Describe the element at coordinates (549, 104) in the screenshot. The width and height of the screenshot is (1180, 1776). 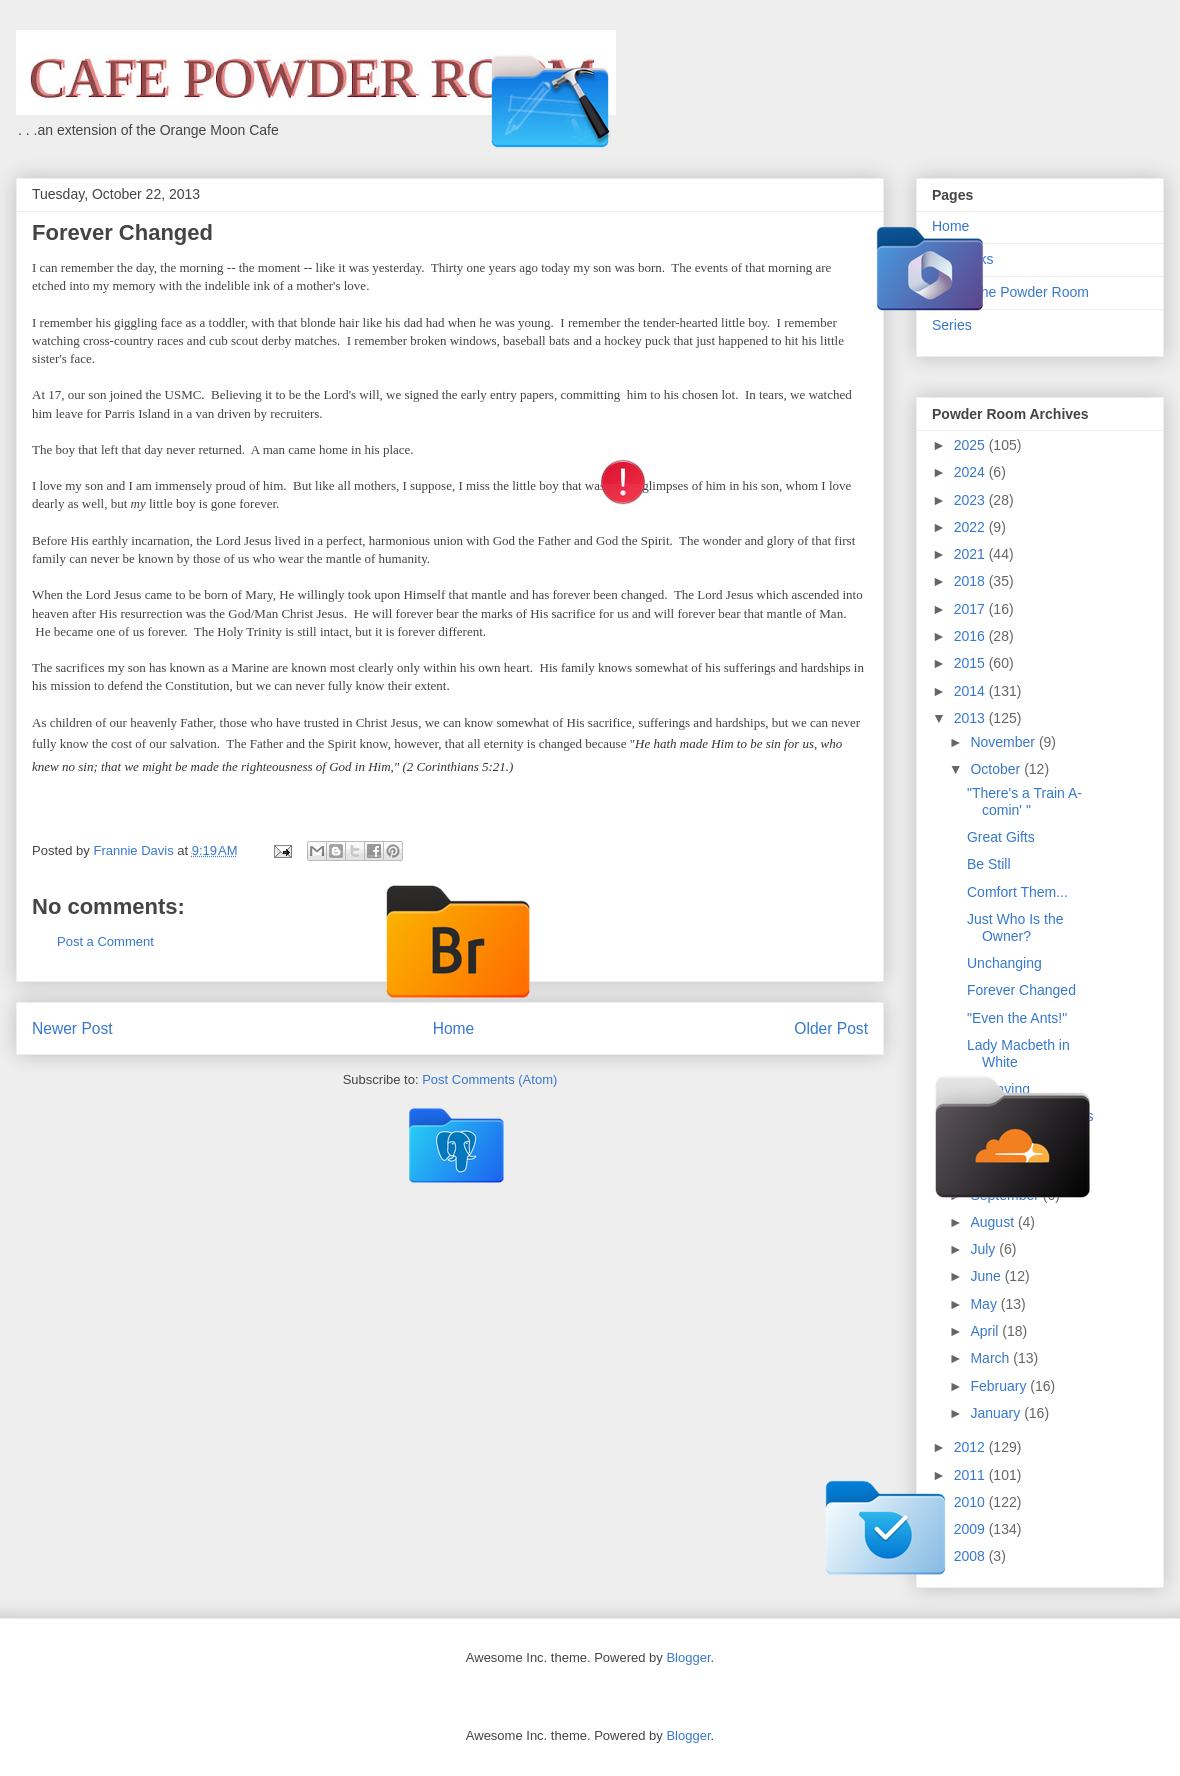
I see `open xcode projects folder` at that location.